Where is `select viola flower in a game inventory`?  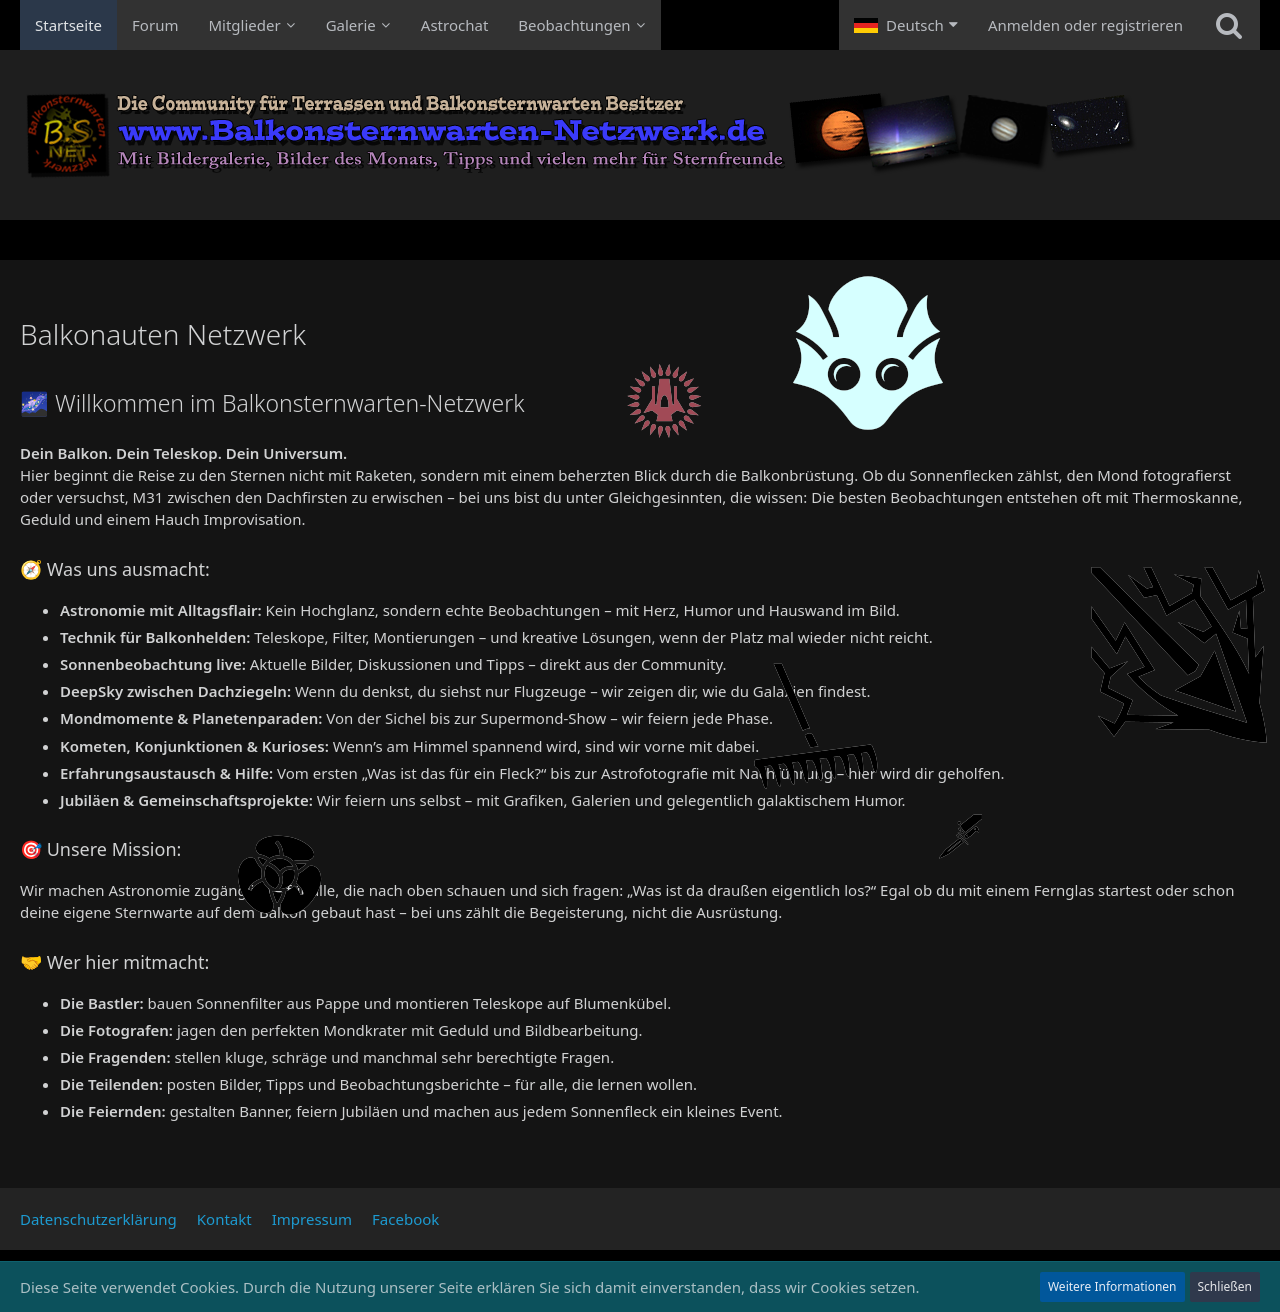
select viola flower in a game inventory is located at coordinates (279, 874).